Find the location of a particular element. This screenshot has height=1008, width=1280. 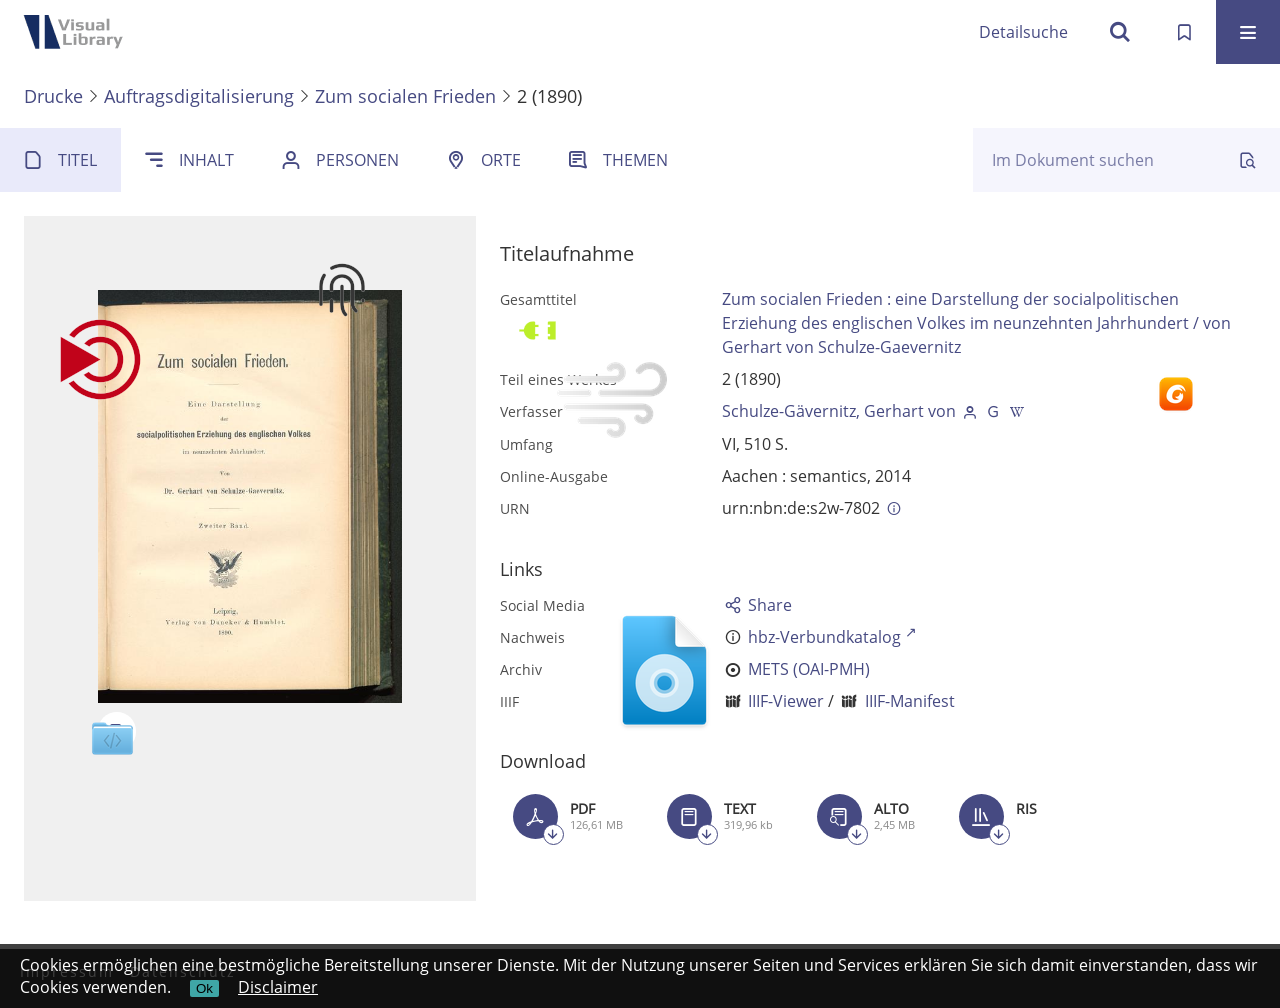

launch mate desktop environment is located at coordinates (100, 359).